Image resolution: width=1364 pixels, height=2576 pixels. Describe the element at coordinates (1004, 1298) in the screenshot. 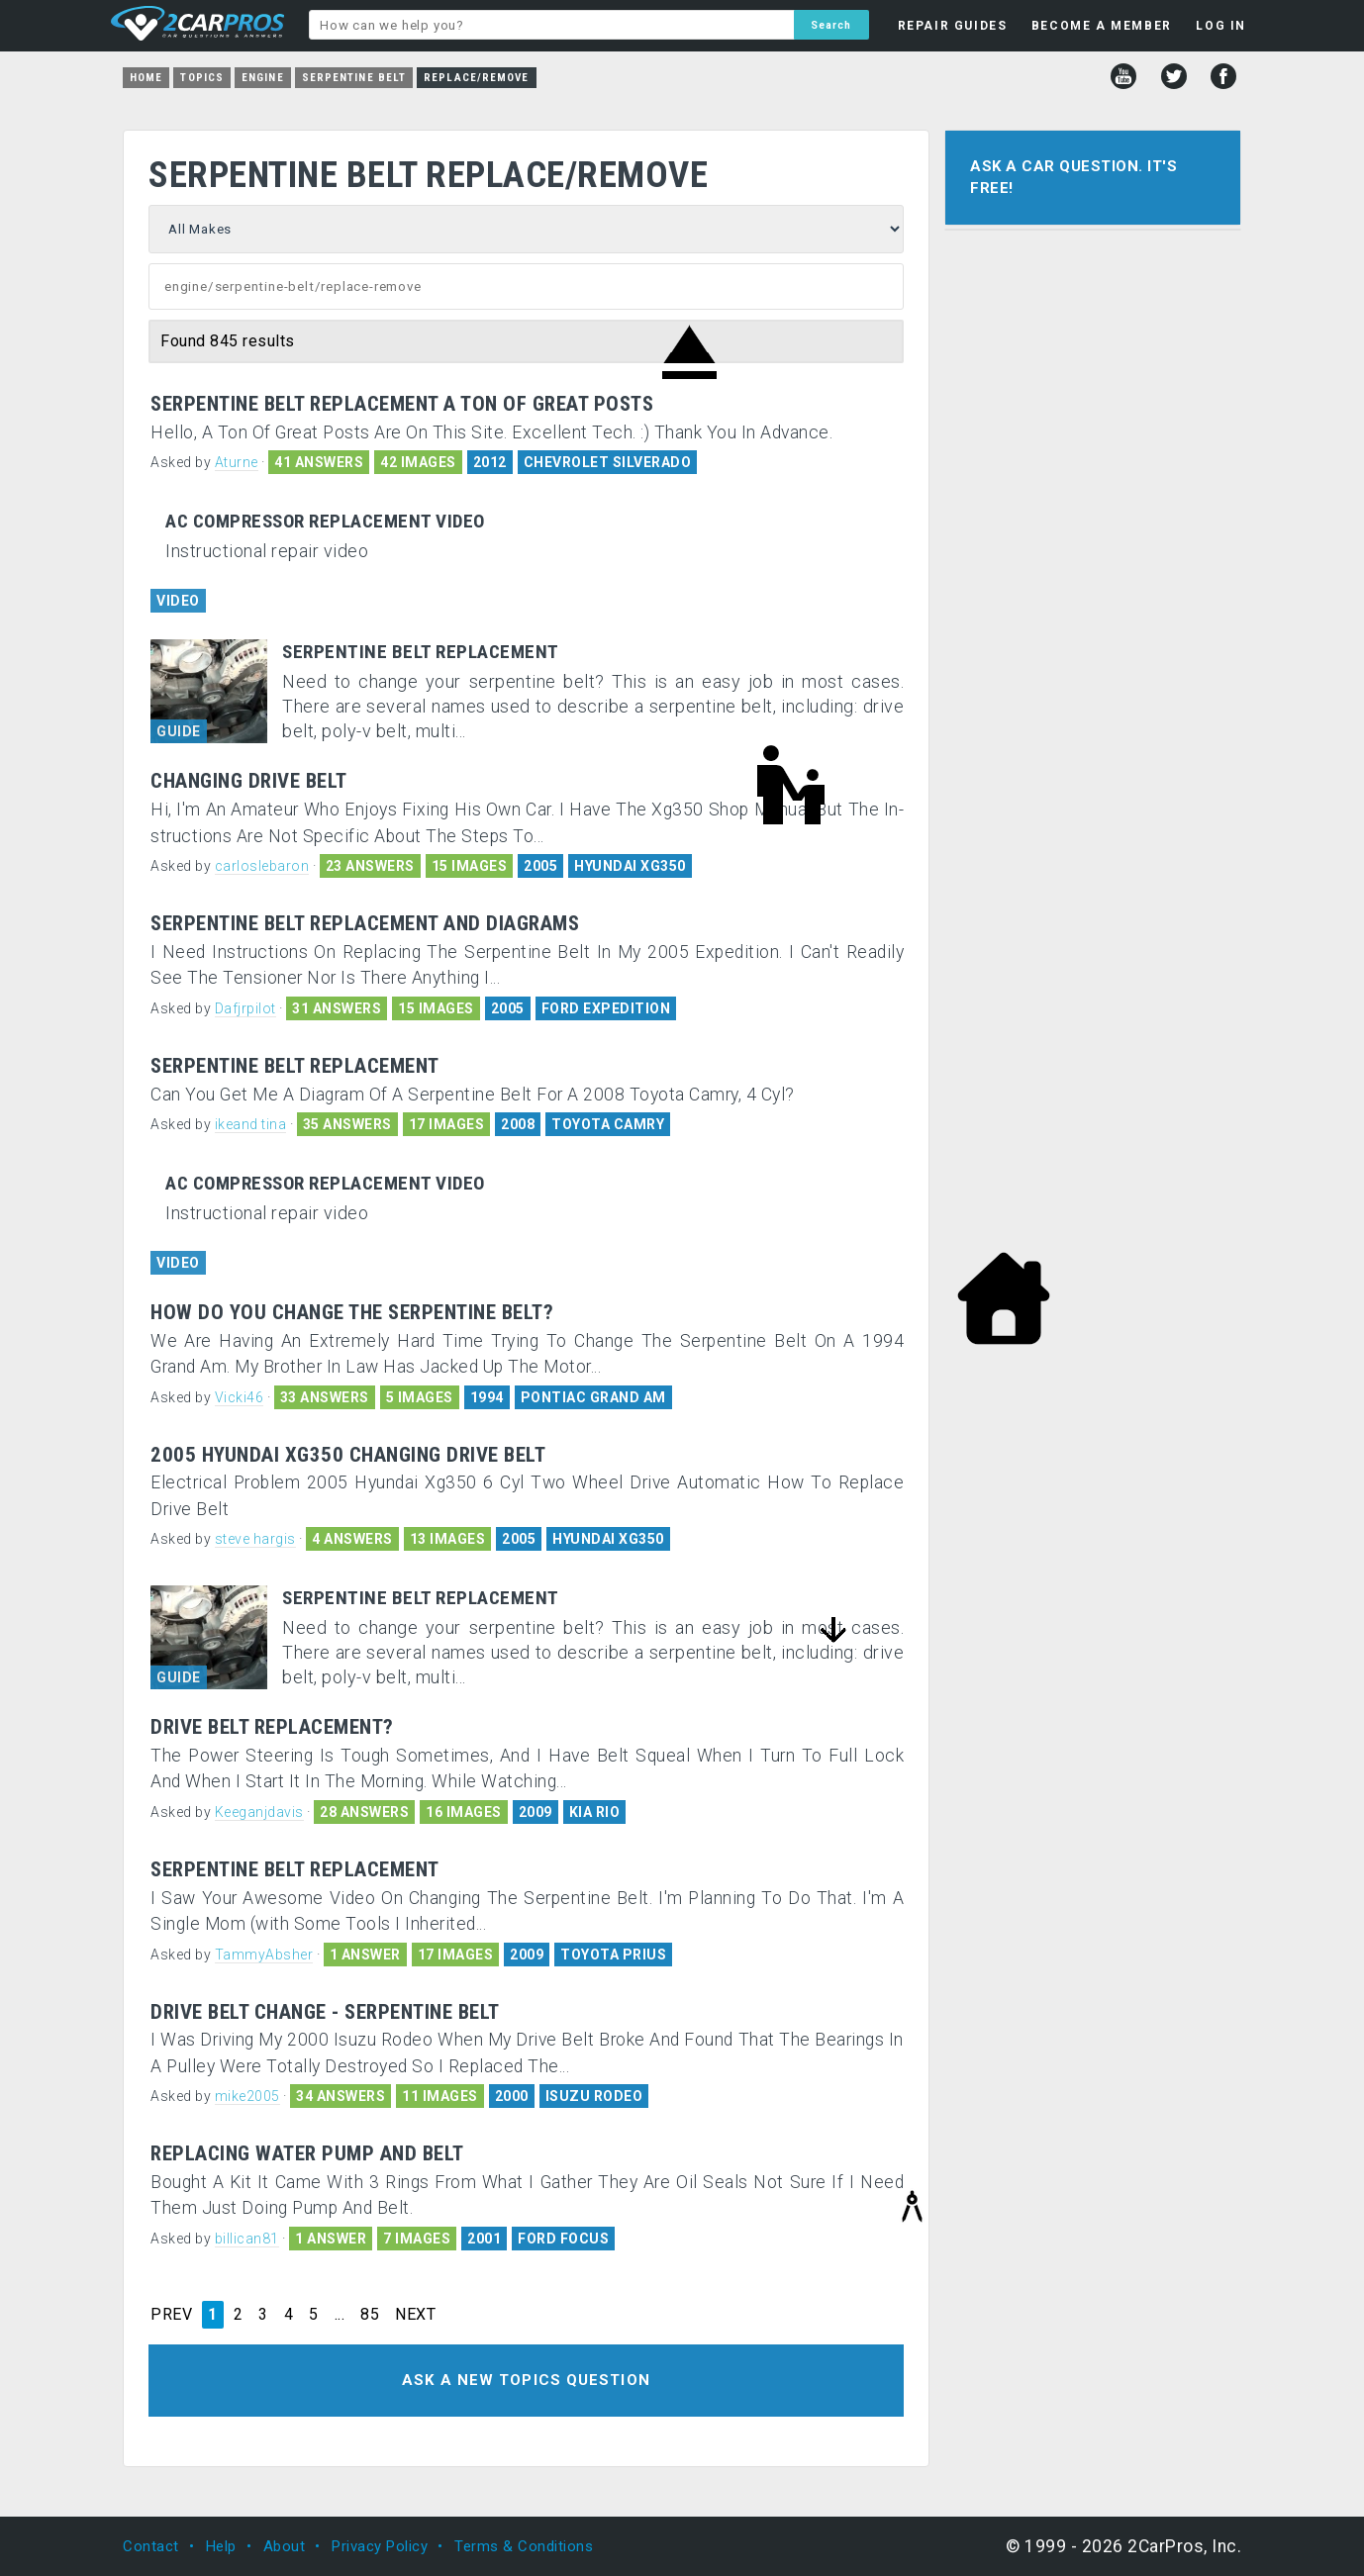

I see `go to home screen` at that location.